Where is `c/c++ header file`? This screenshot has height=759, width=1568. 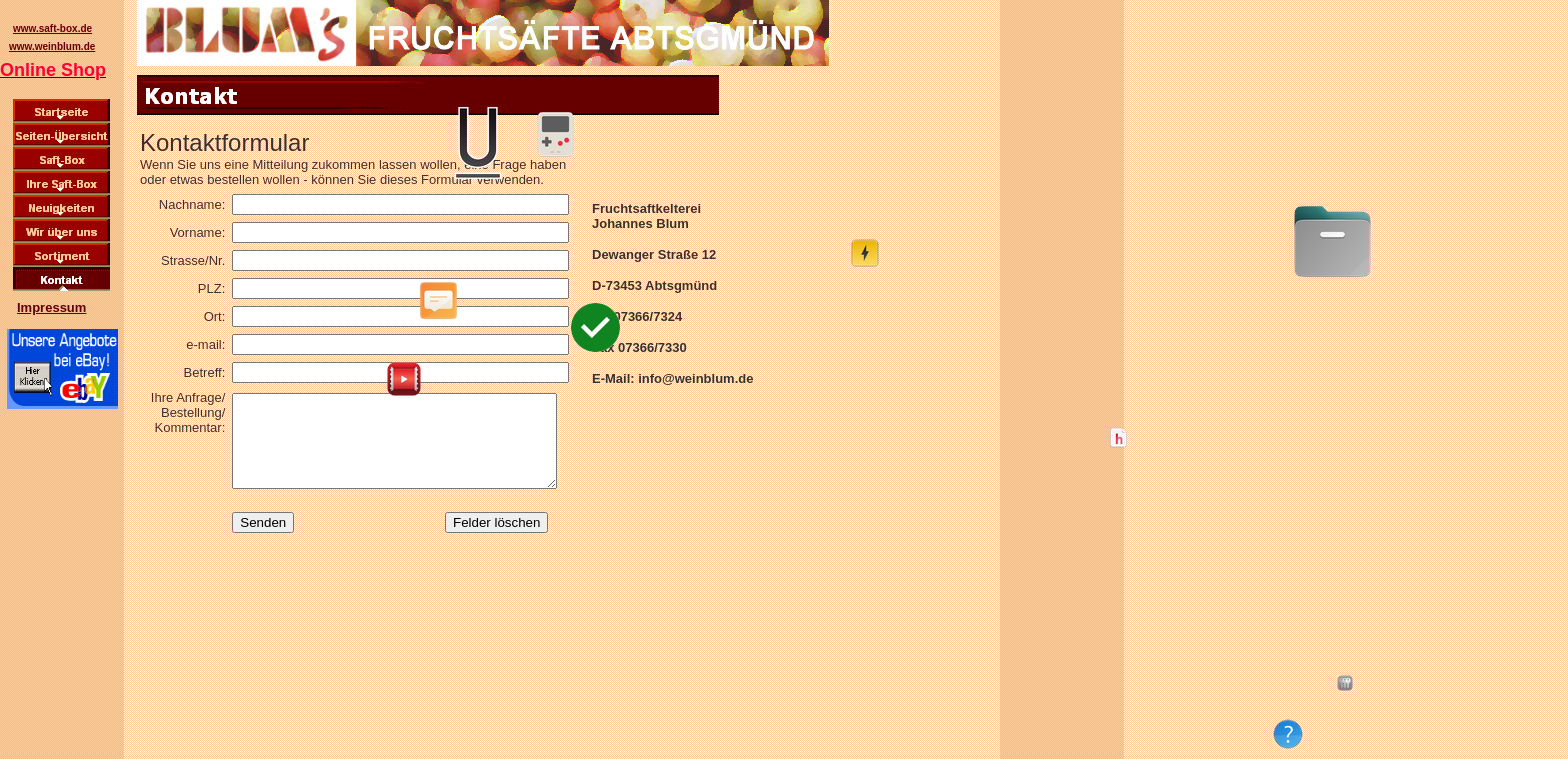
c/c++ header file is located at coordinates (1118, 437).